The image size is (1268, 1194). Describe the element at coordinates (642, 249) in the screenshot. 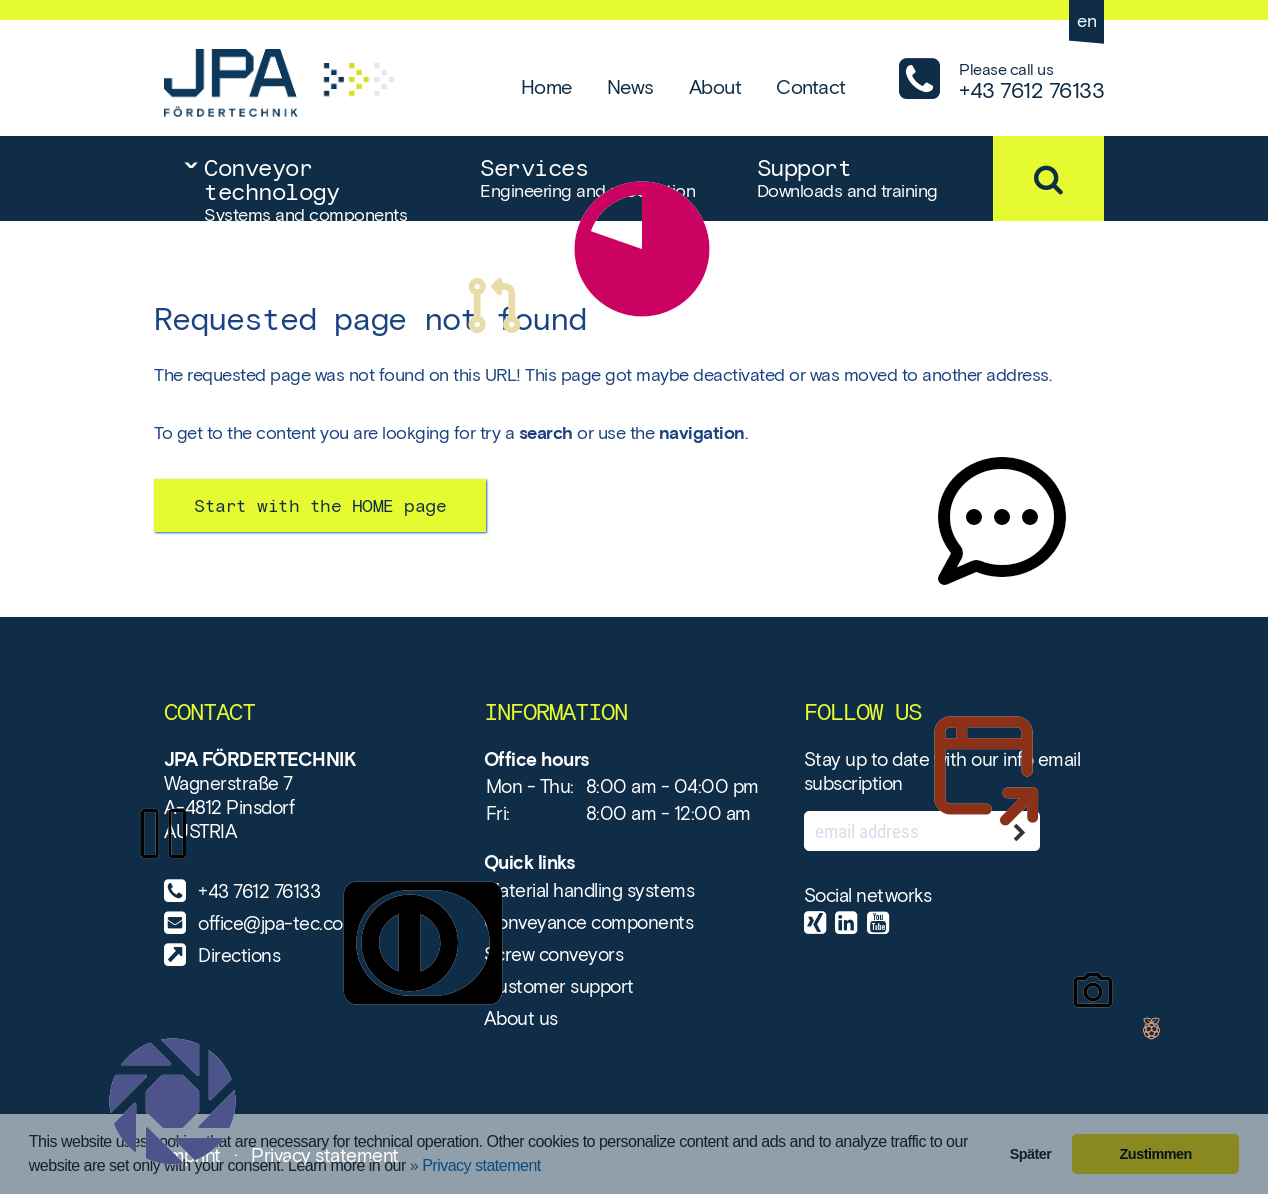

I see `indicates 80% progress or completion` at that location.